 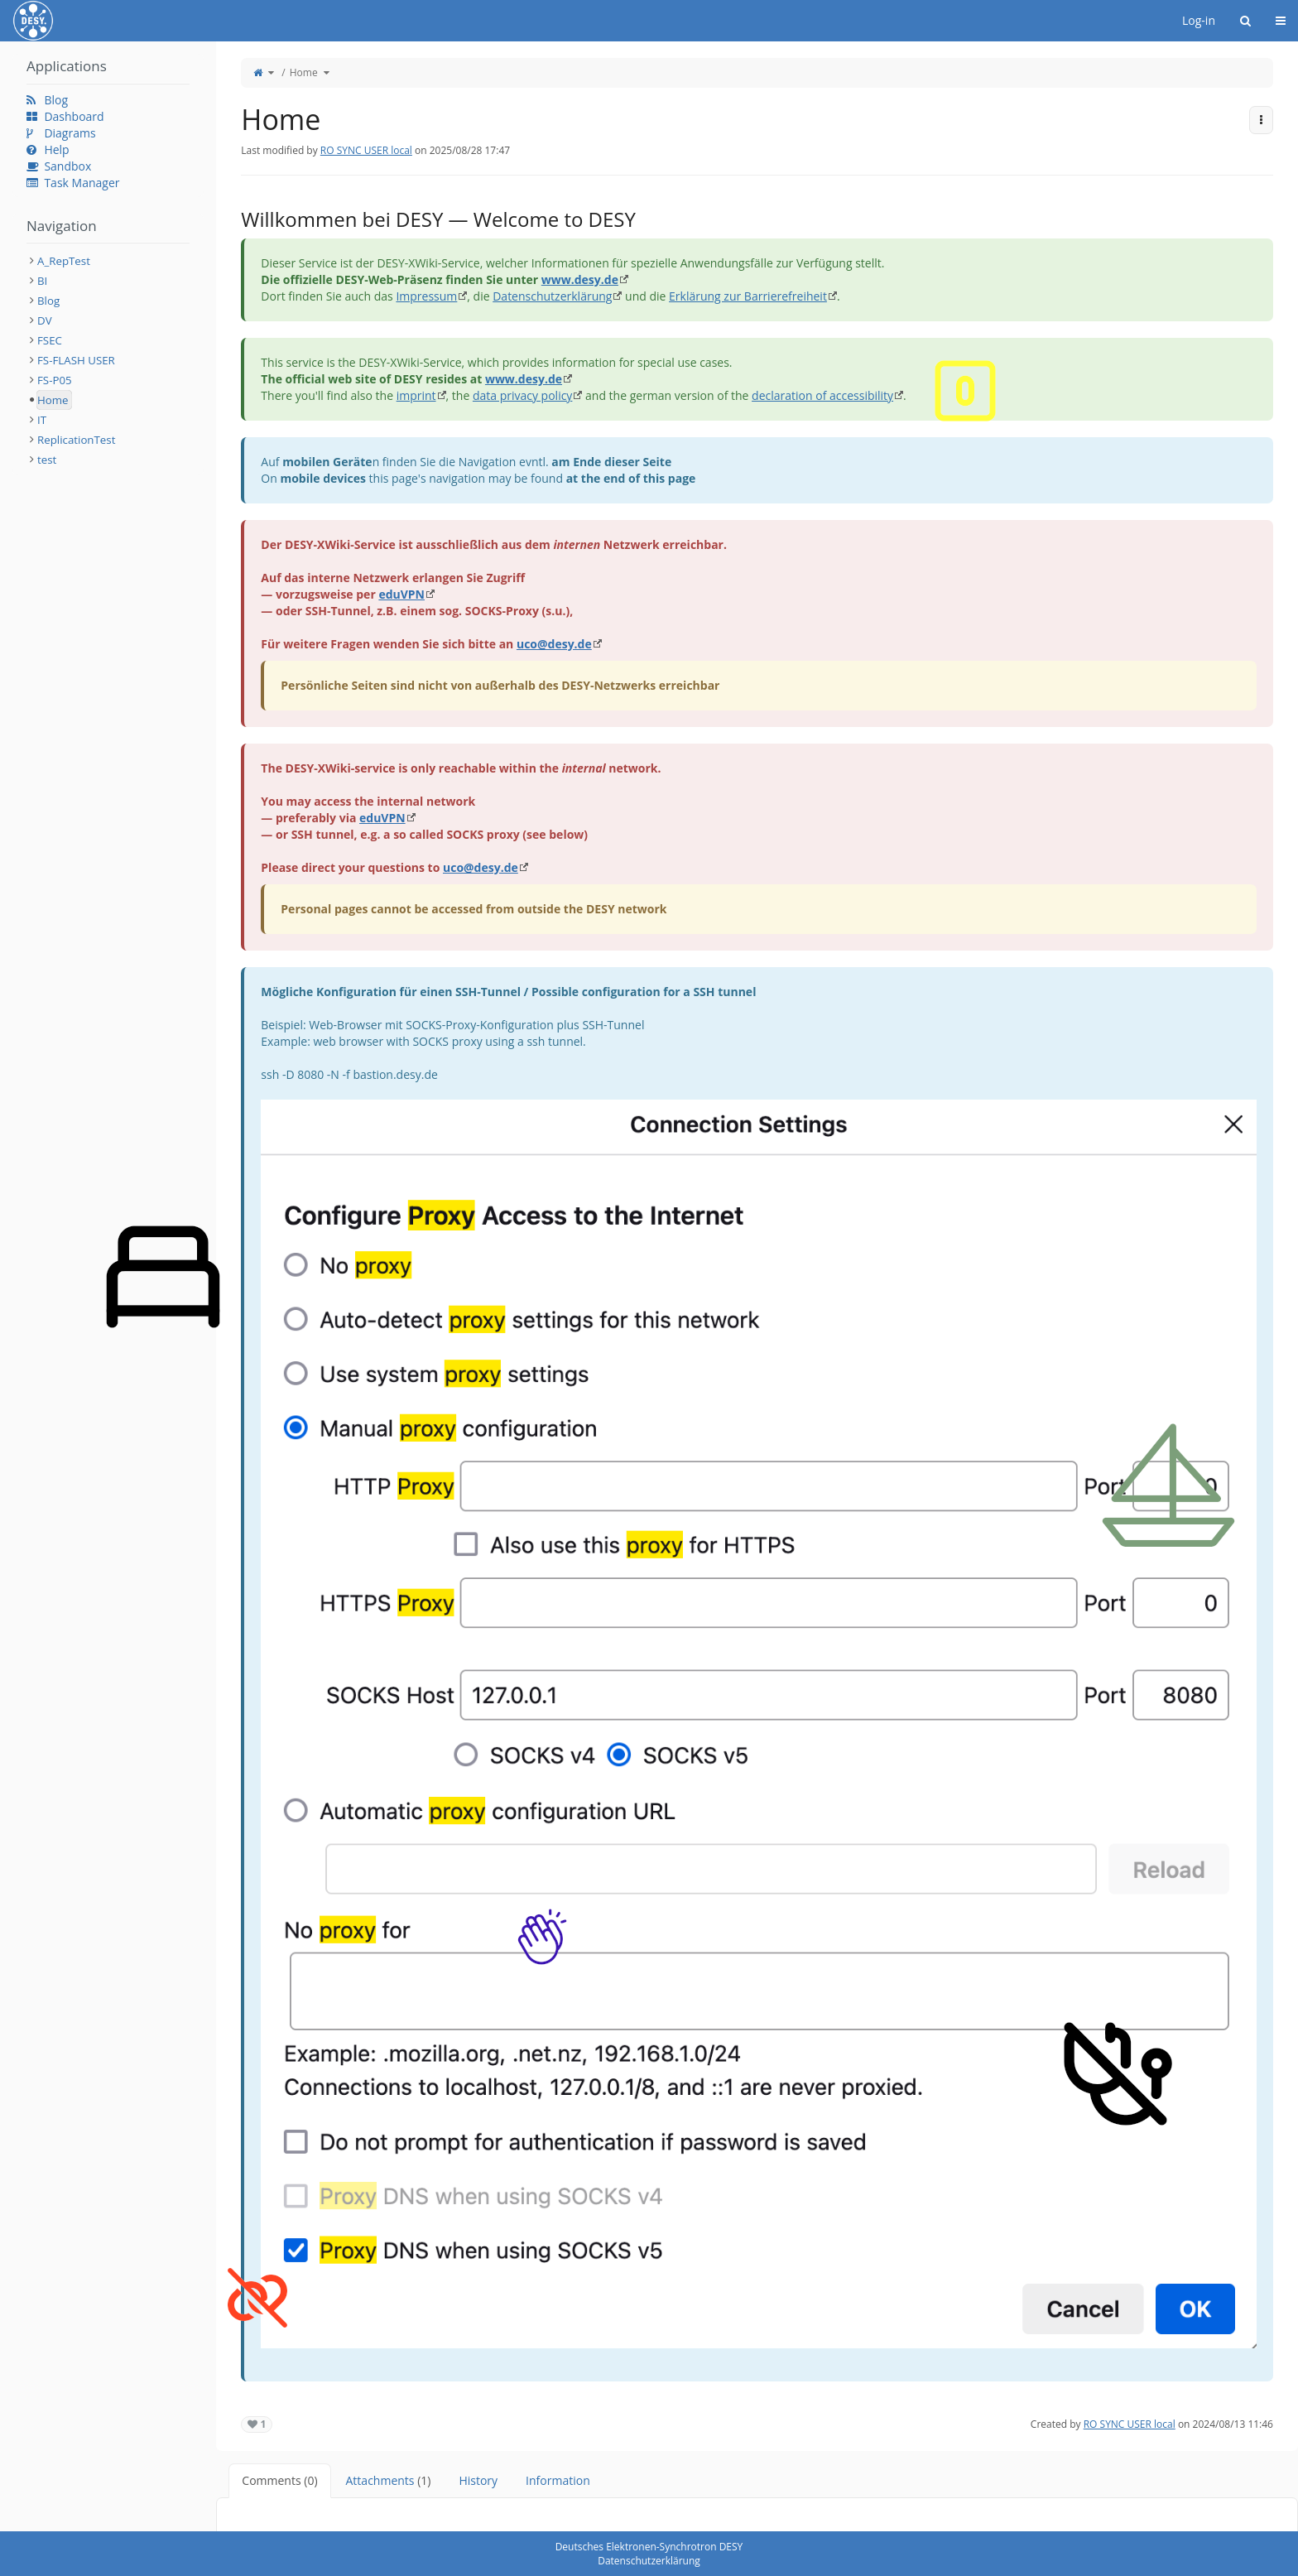 What do you see at coordinates (1168, 1494) in the screenshot?
I see `access sailing or boating features` at bounding box center [1168, 1494].